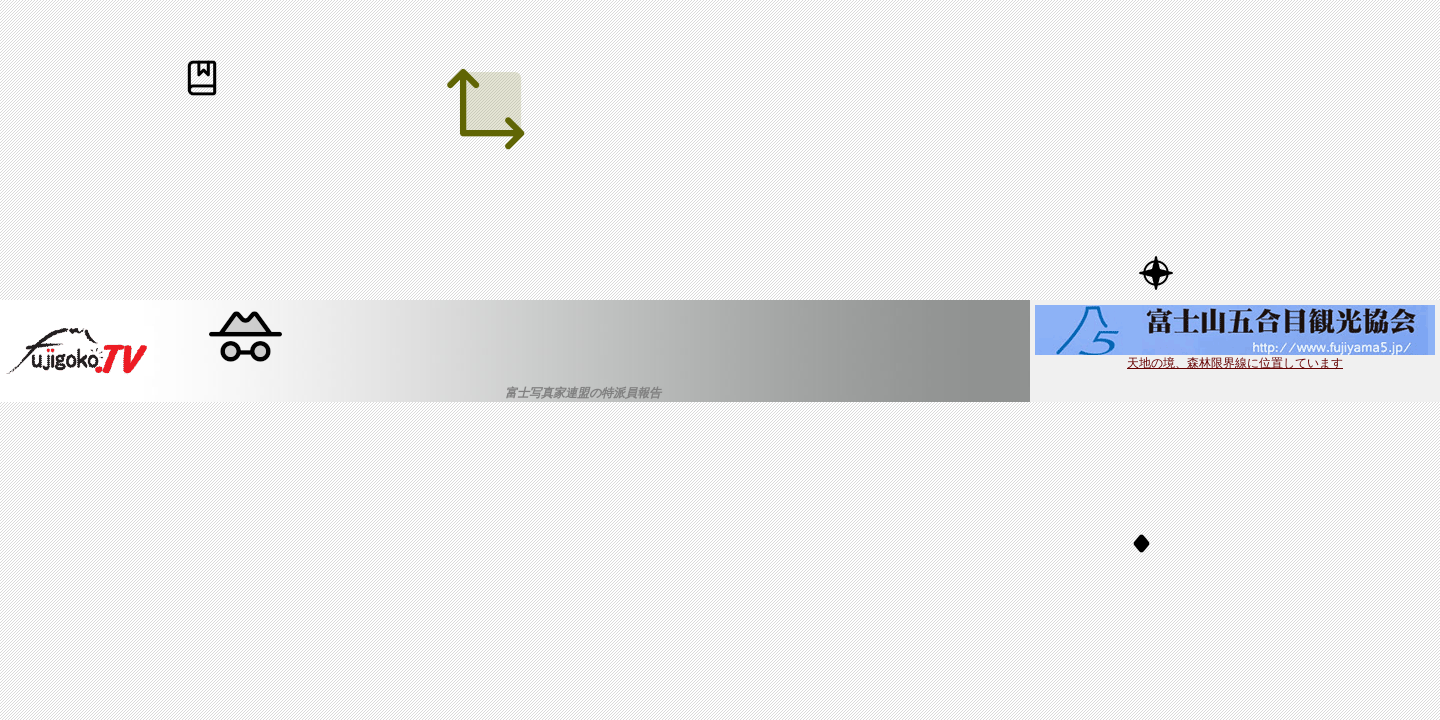 This screenshot has width=1440, height=720. Describe the element at coordinates (202, 78) in the screenshot. I see `view your bookmarked items` at that location.